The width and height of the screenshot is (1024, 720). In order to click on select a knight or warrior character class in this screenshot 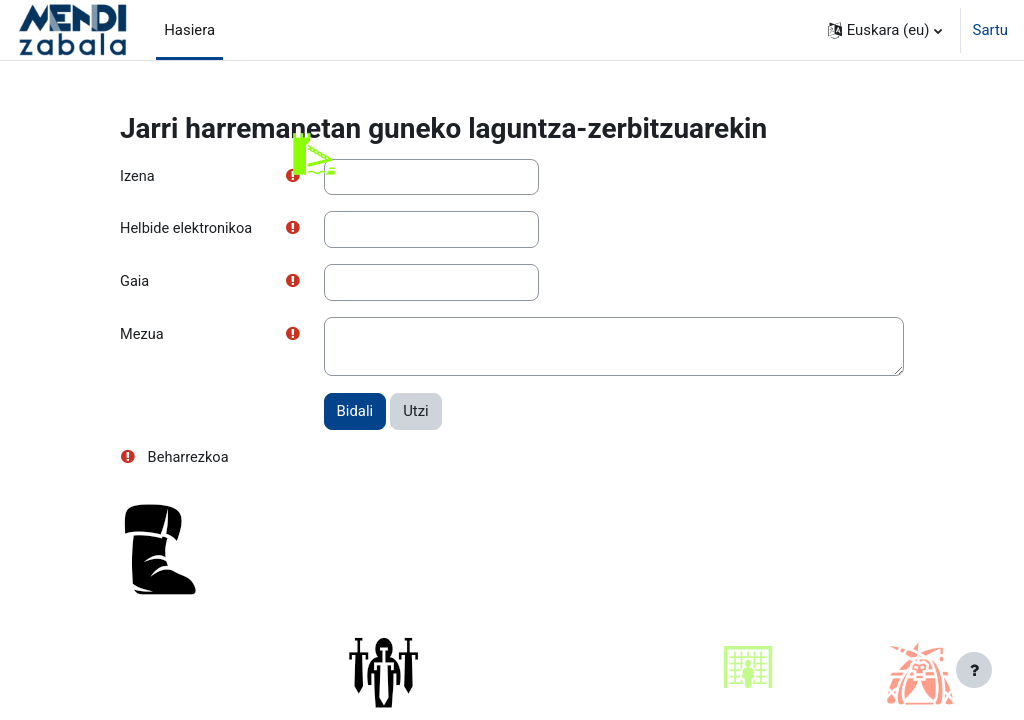, I will do `click(383, 672)`.